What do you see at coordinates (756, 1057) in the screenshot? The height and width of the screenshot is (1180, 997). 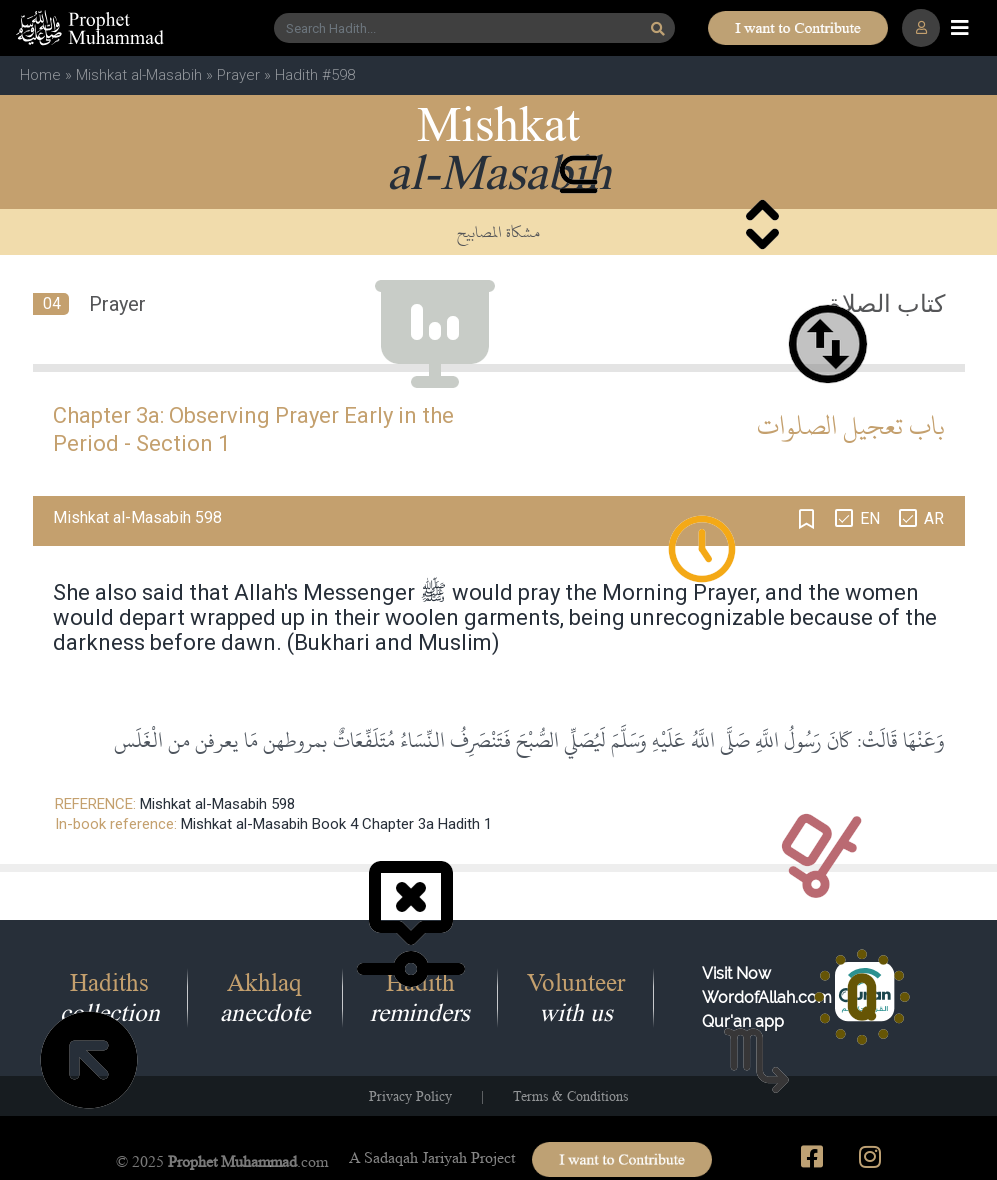 I see `indicates scorpio zodiac sign` at bounding box center [756, 1057].